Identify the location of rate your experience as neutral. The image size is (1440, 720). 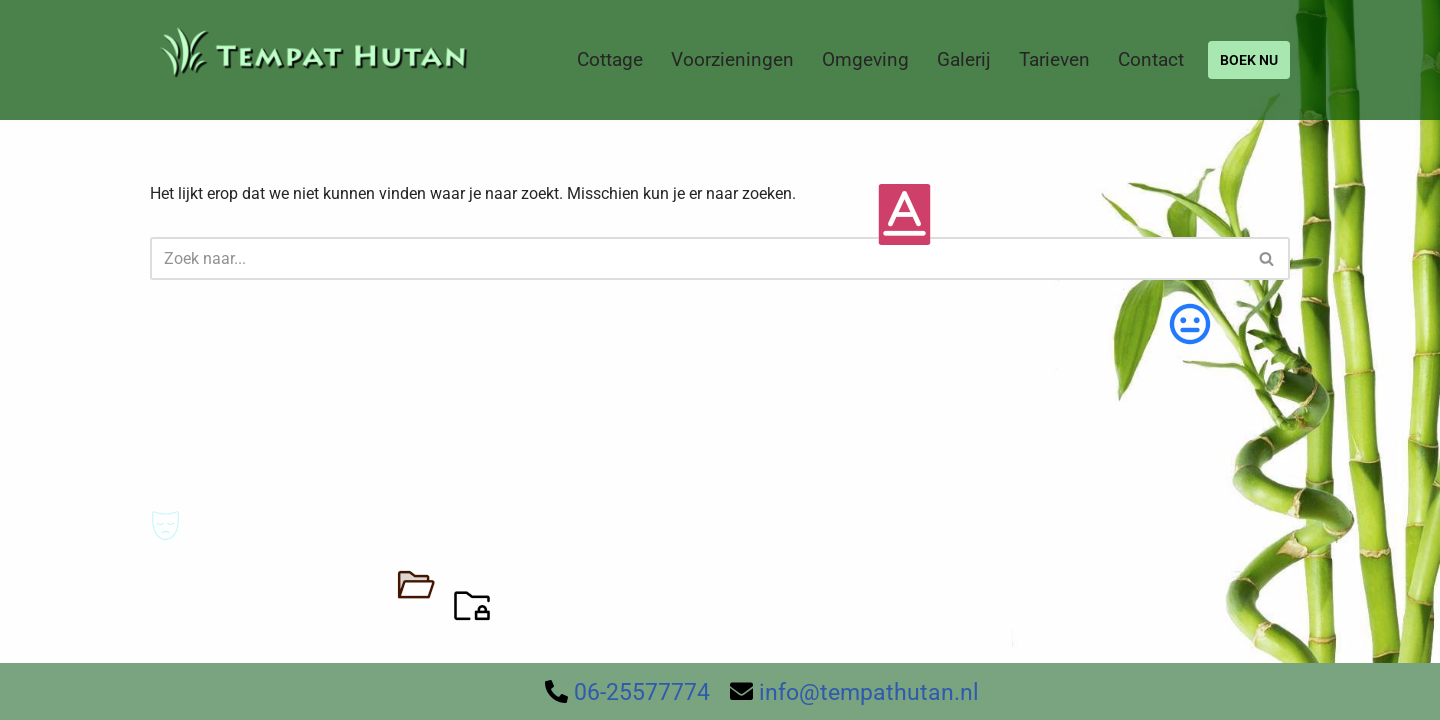
(1190, 324).